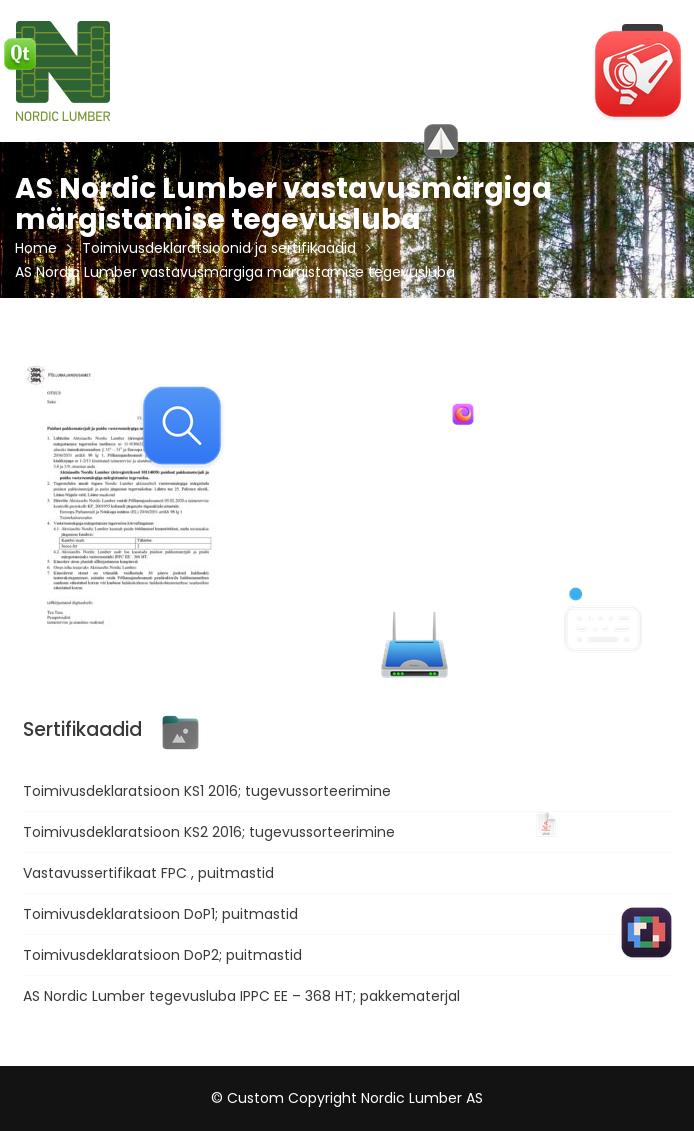 Image resolution: width=694 pixels, height=1131 pixels. Describe the element at coordinates (646, 932) in the screenshot. I see `open pixelorama pixel art editor` at that location.